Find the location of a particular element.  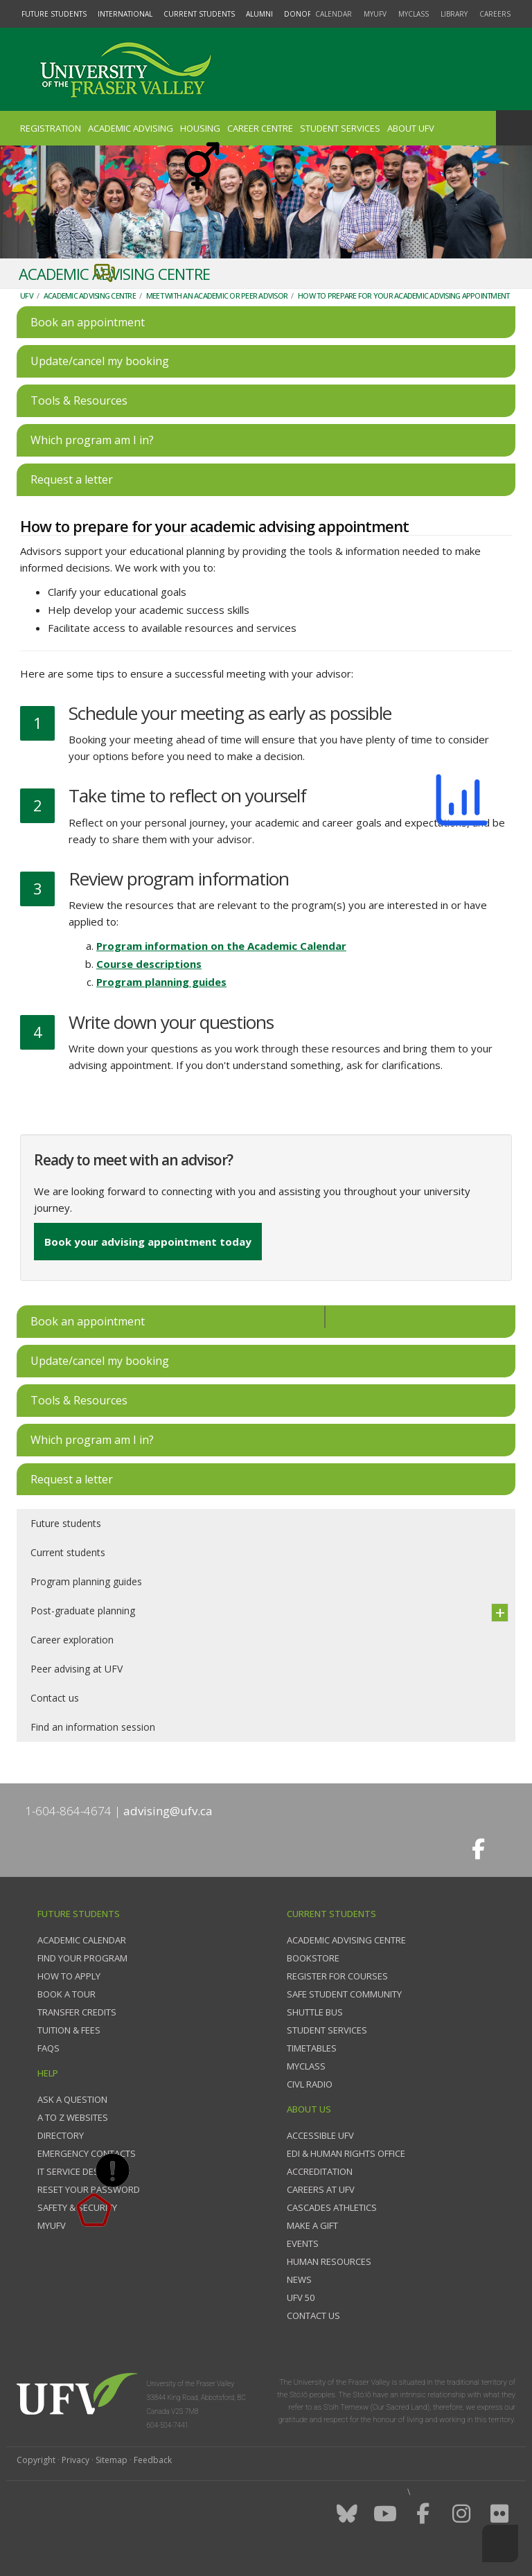

indicates an error or problem has occurred is located at coordinates (112, 2170).